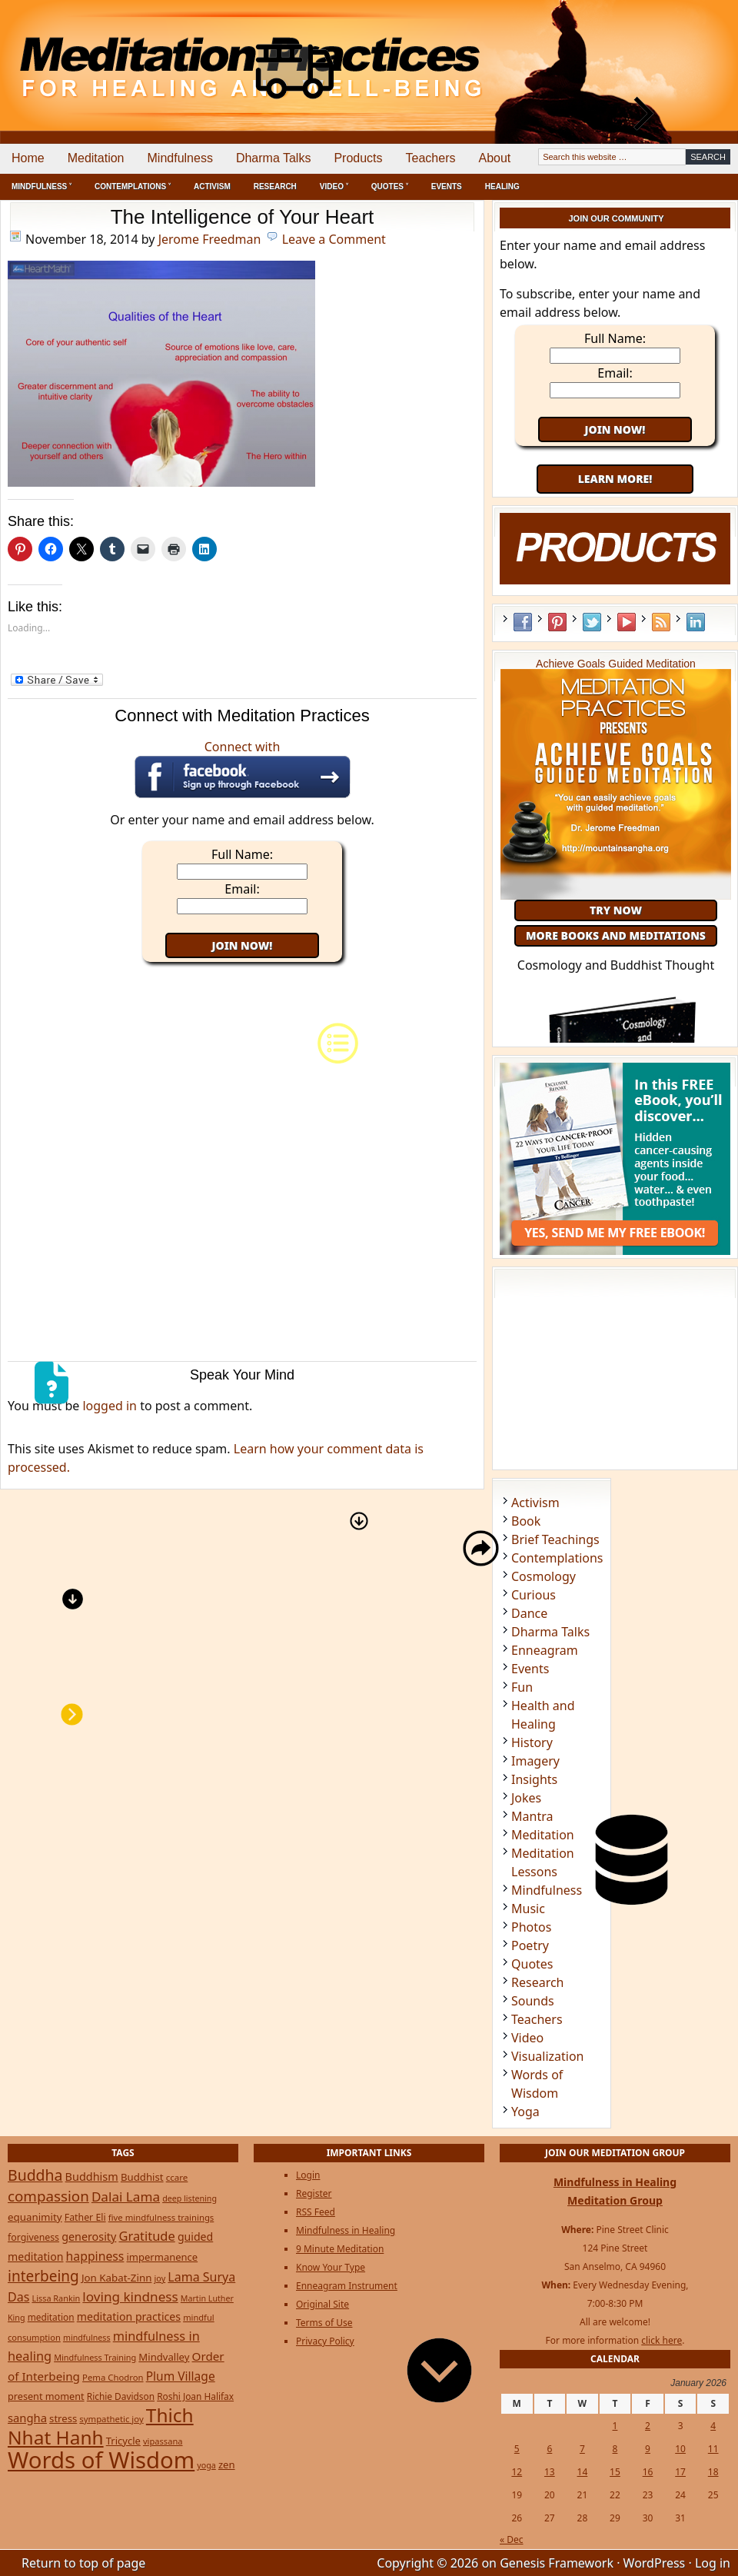 Image resolution: width=738 pixels, height=2576 pixels. Describe the element at coordinates (292, 68) in the screenshot. I see `fire department or emergency services` at that location.